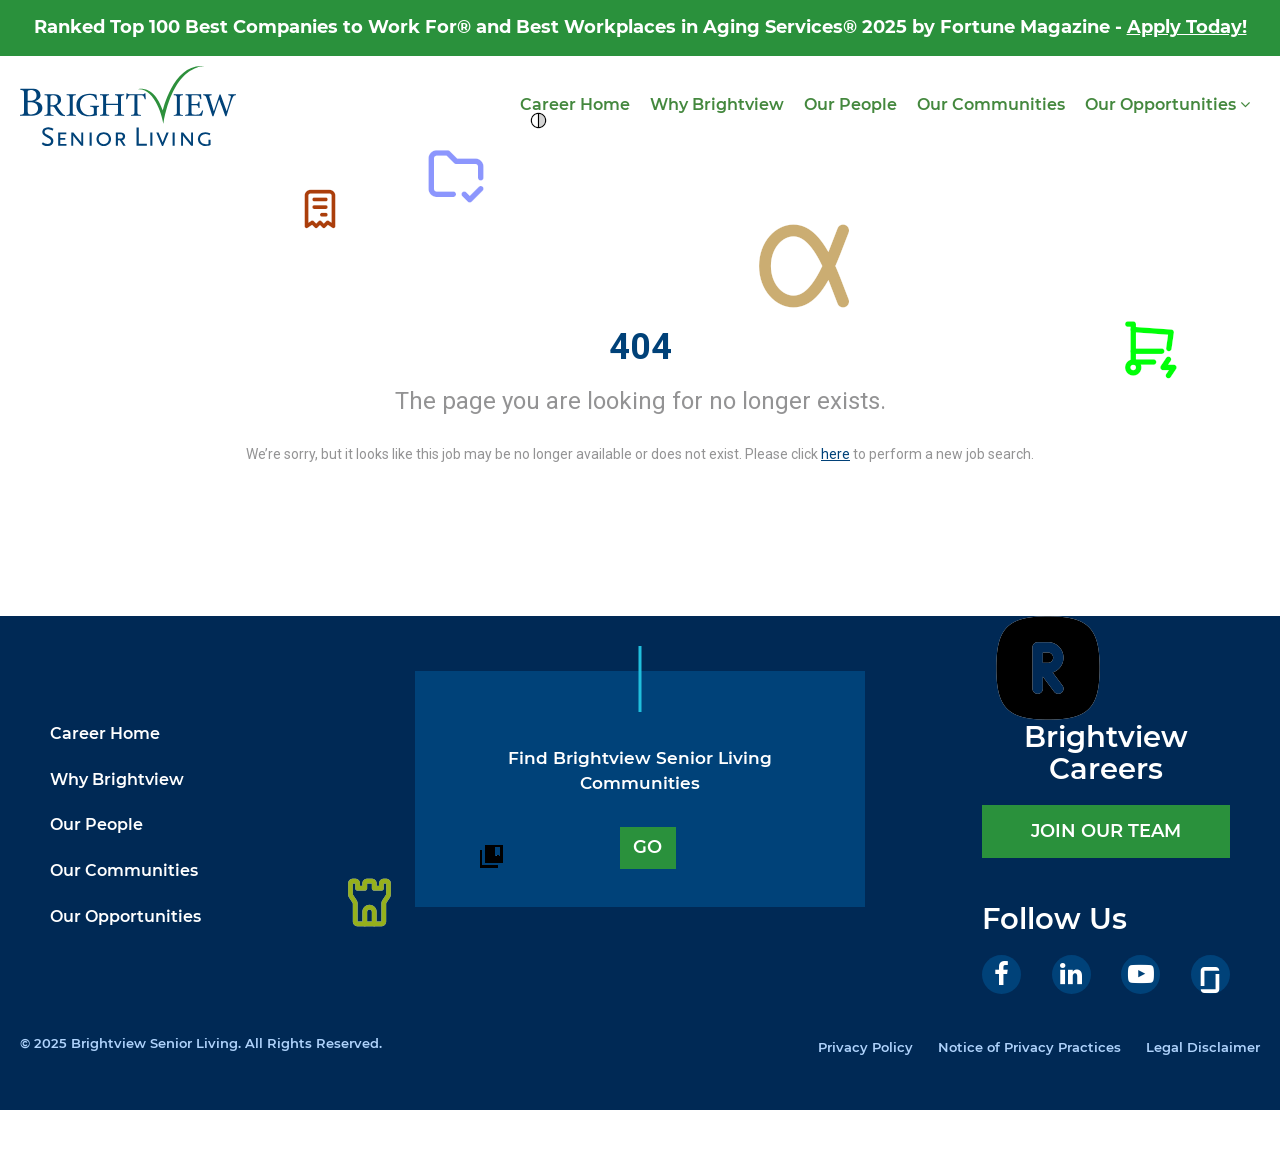 The height and width of the screenshot is (1150, 1280). I want to click on indicates alpha version or early release software, so click(807, 266).